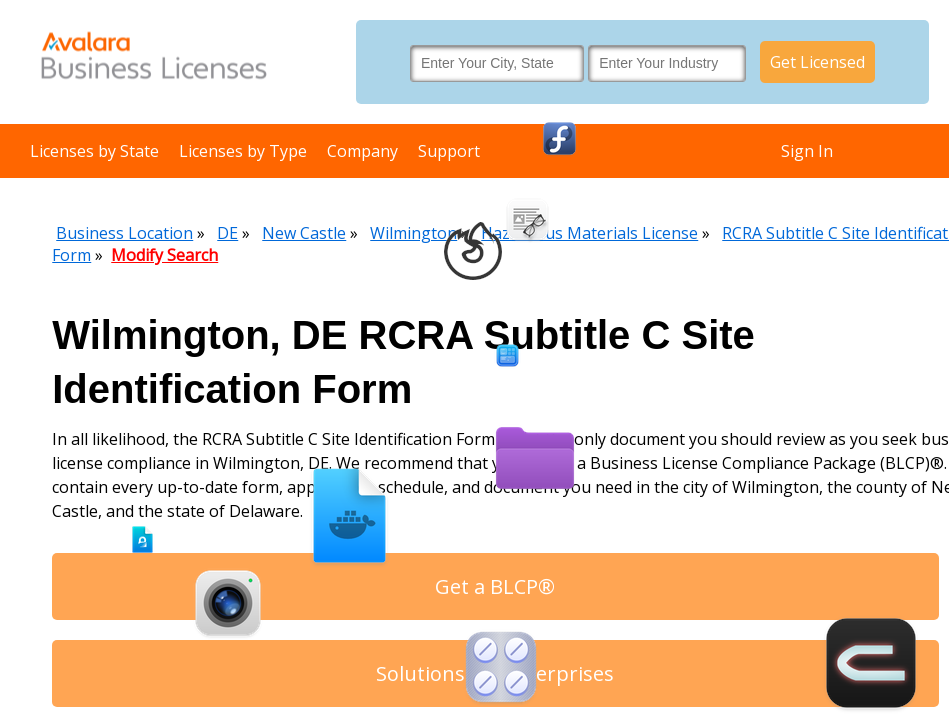 The image size is (949, 720). Describe the element at coordinates (871, 663) in the screenshot. I see `launch crysis game` at that location.